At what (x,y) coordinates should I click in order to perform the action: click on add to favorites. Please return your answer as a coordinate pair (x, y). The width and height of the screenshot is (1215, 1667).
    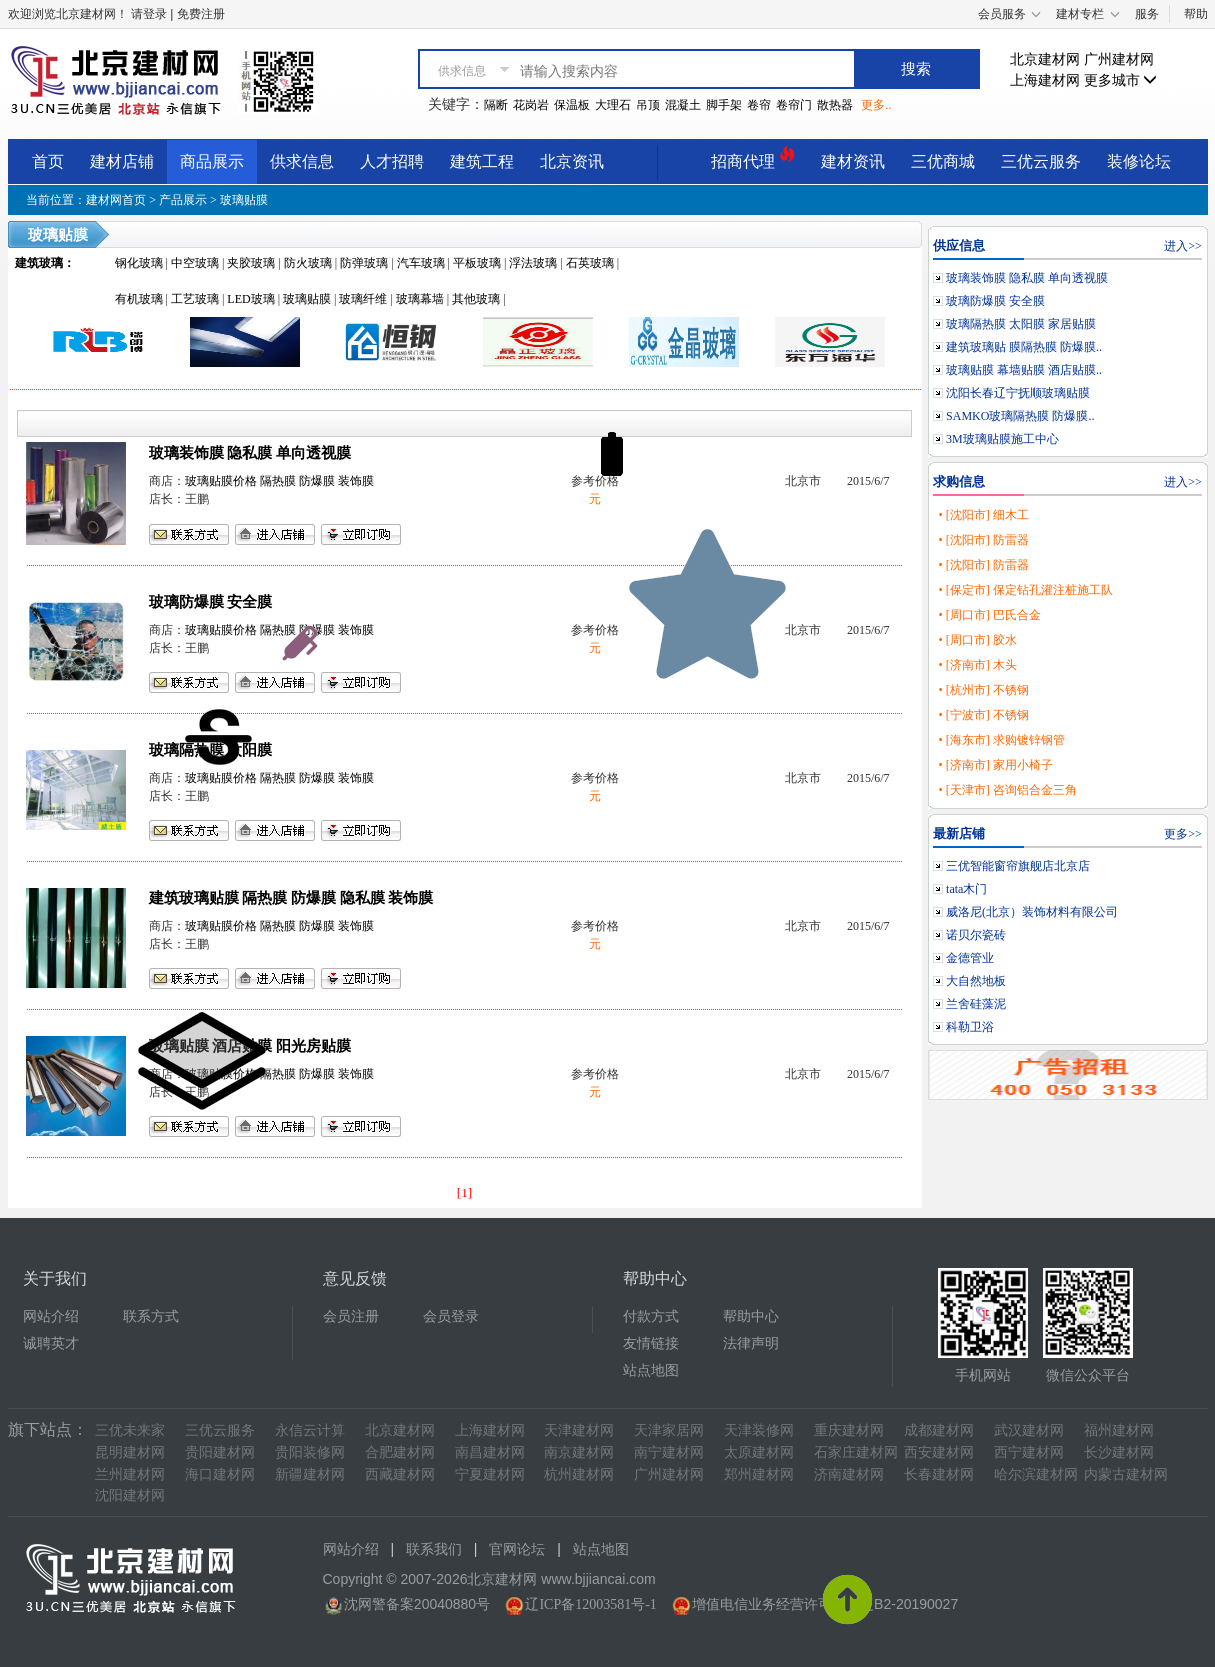
    Looking at the image, I should click on (707, 607).